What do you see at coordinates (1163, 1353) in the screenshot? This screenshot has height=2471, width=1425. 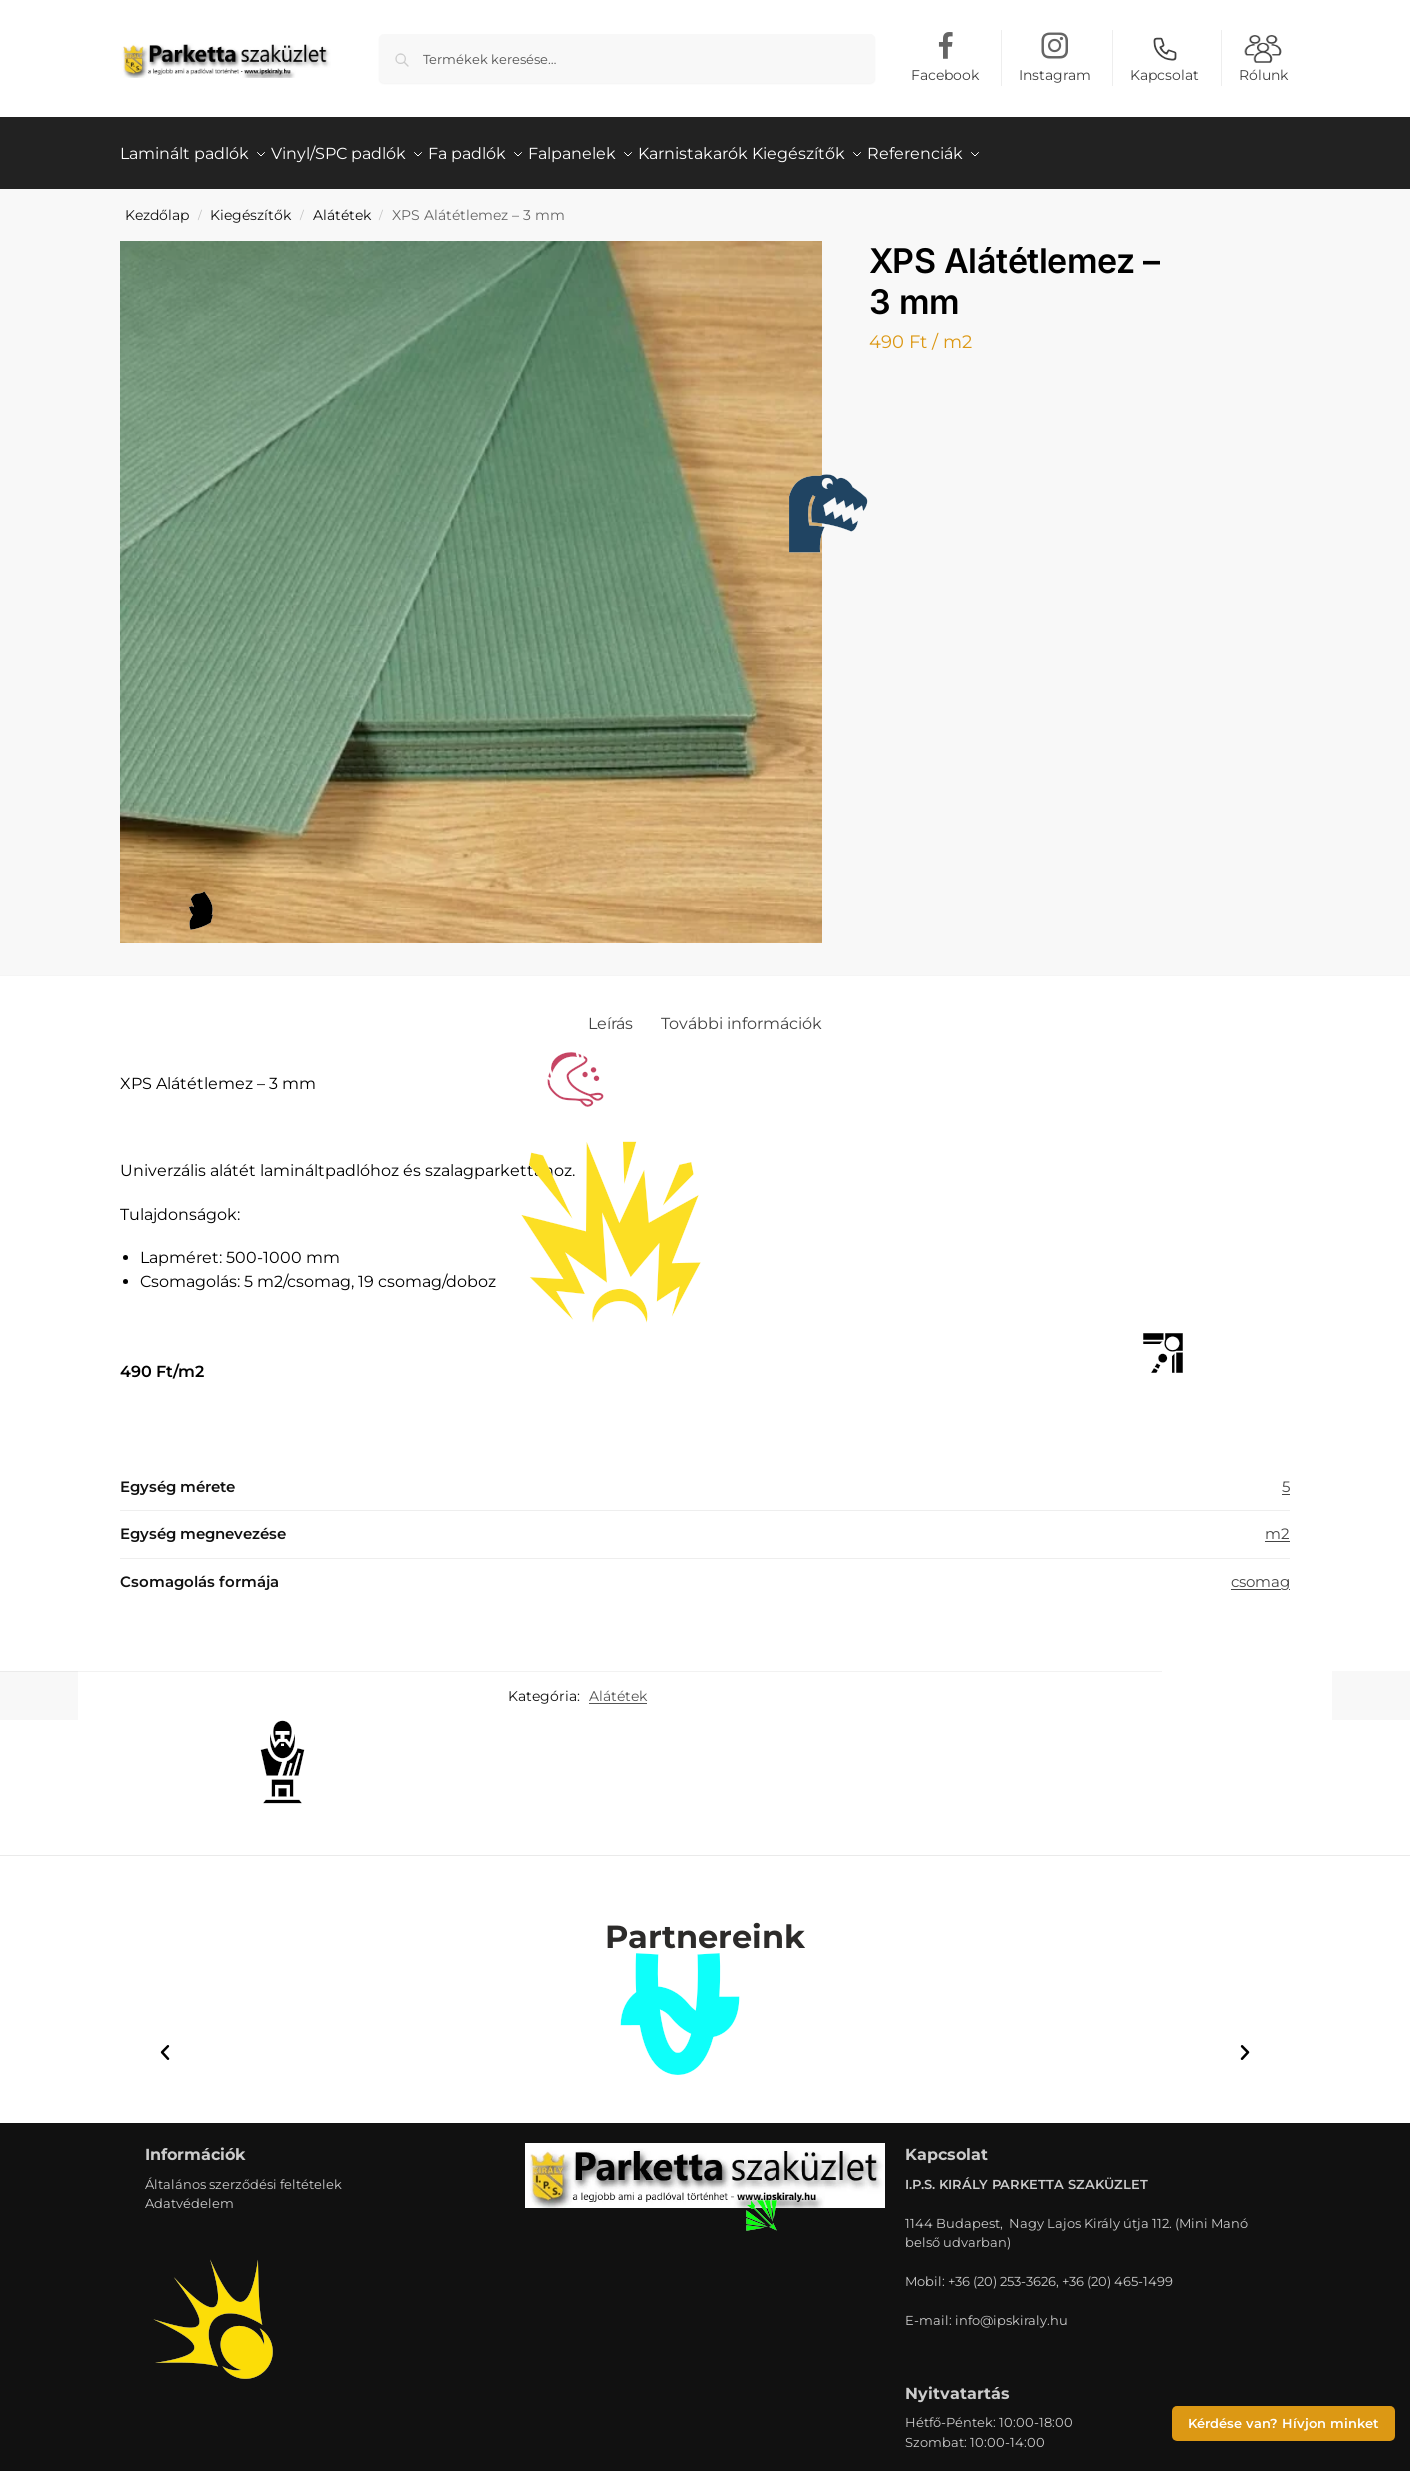 I see `access billiards or pool game` at bounding box center [1163, 1353].